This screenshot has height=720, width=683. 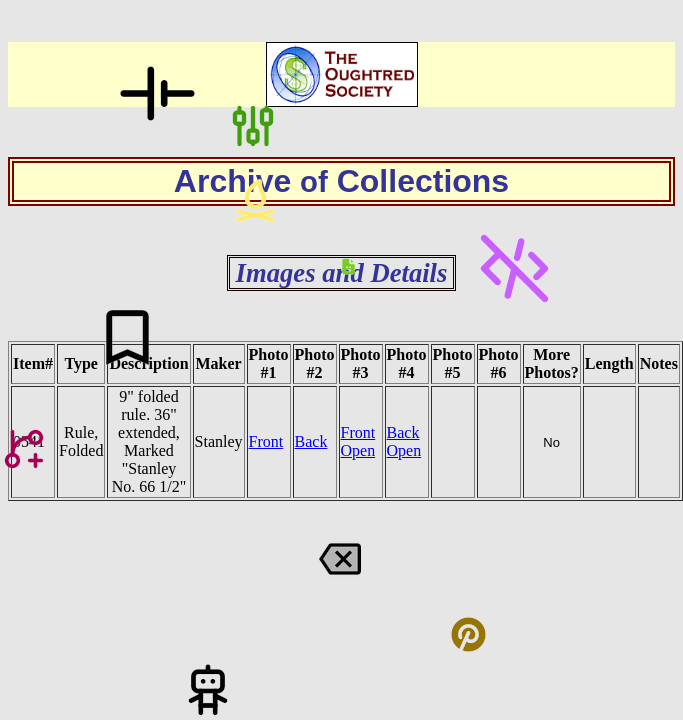 I want to click on code view disabled or unavailable, so click(x=514, y=268).